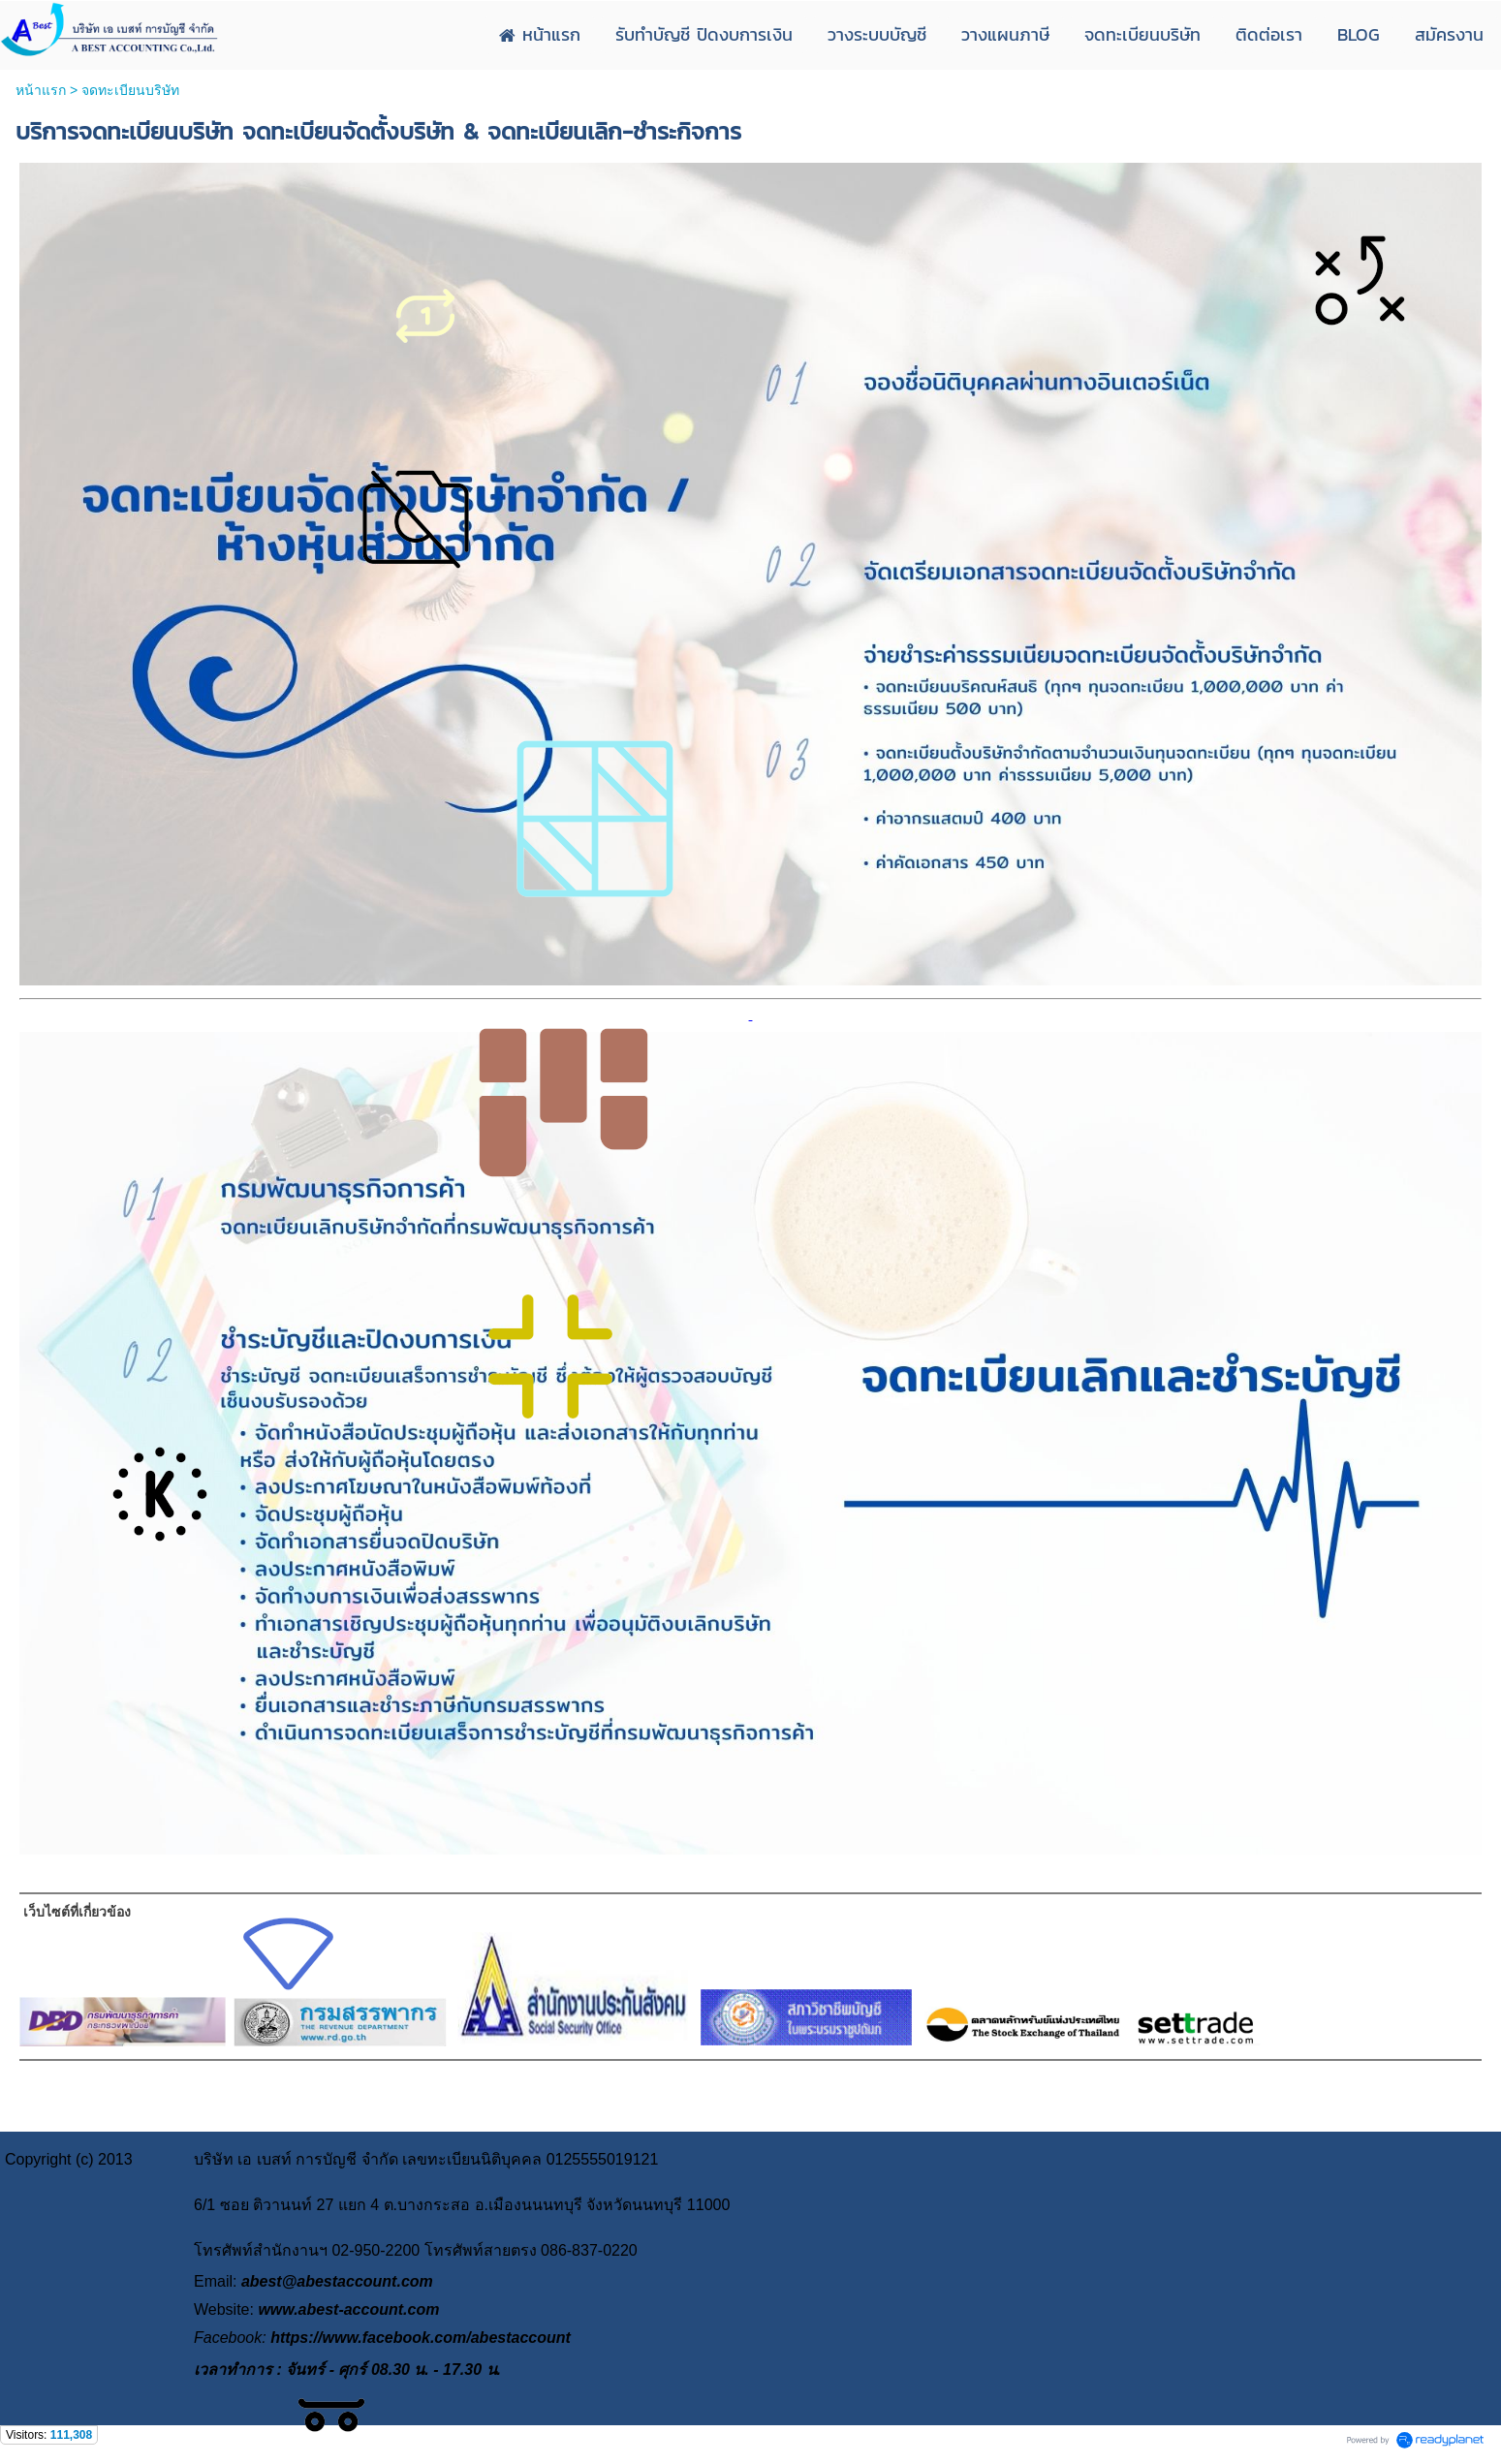  Describe the element at coordinates (595, 819) in the screenshot. I see `toggle transparency grid view` at that location.